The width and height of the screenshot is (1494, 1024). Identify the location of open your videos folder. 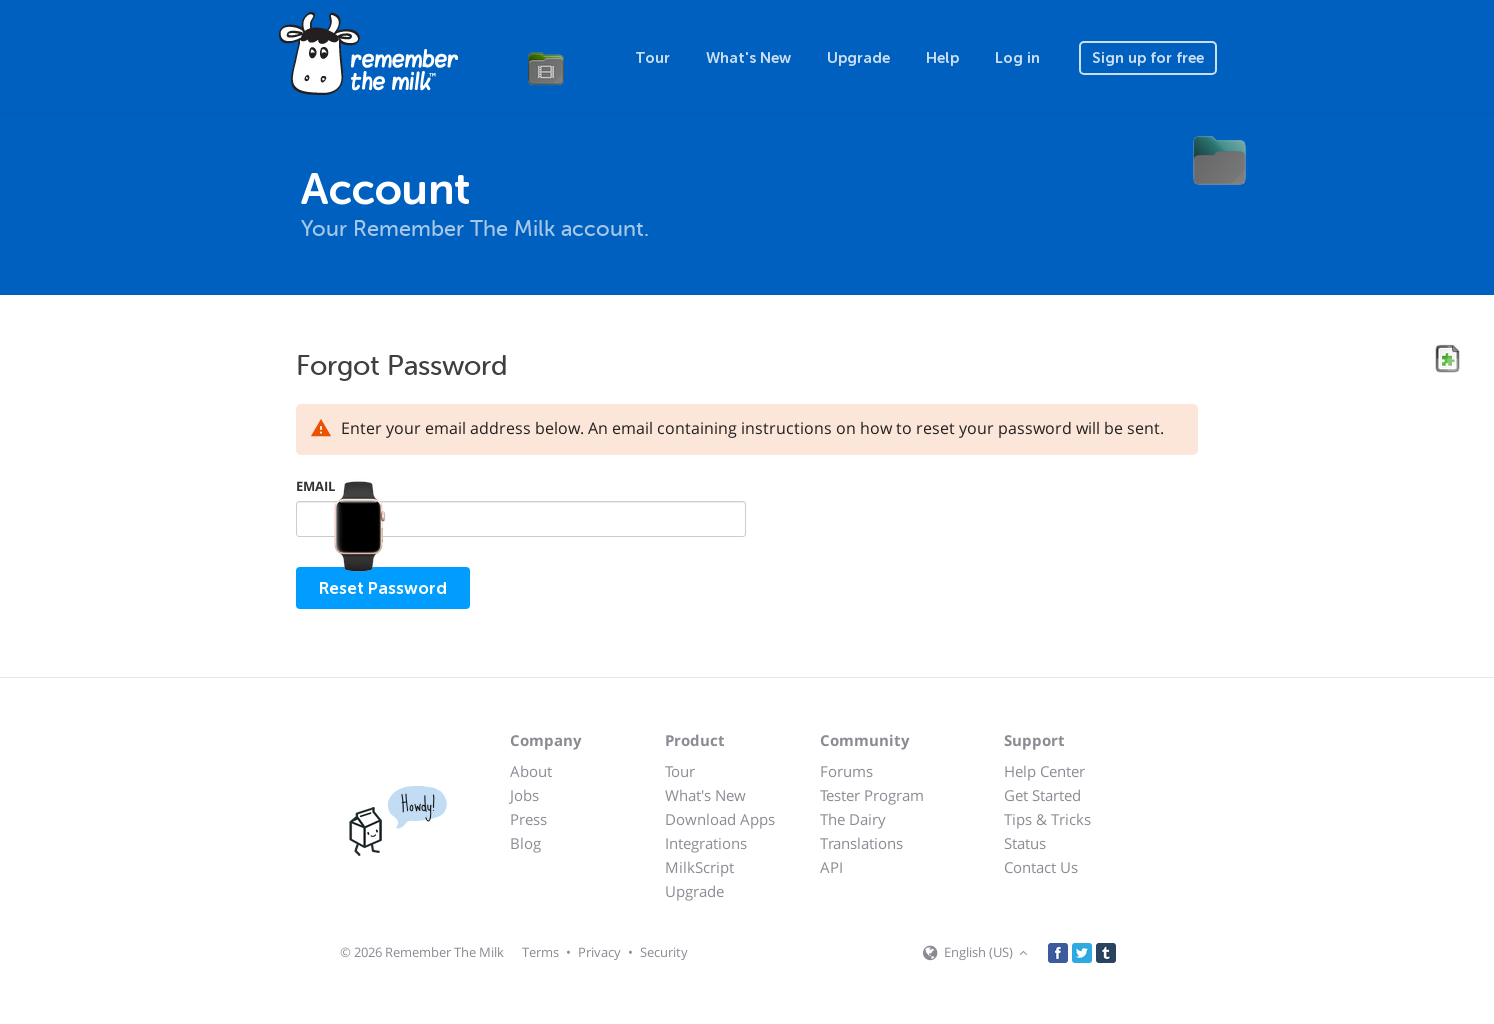
(546, 68).